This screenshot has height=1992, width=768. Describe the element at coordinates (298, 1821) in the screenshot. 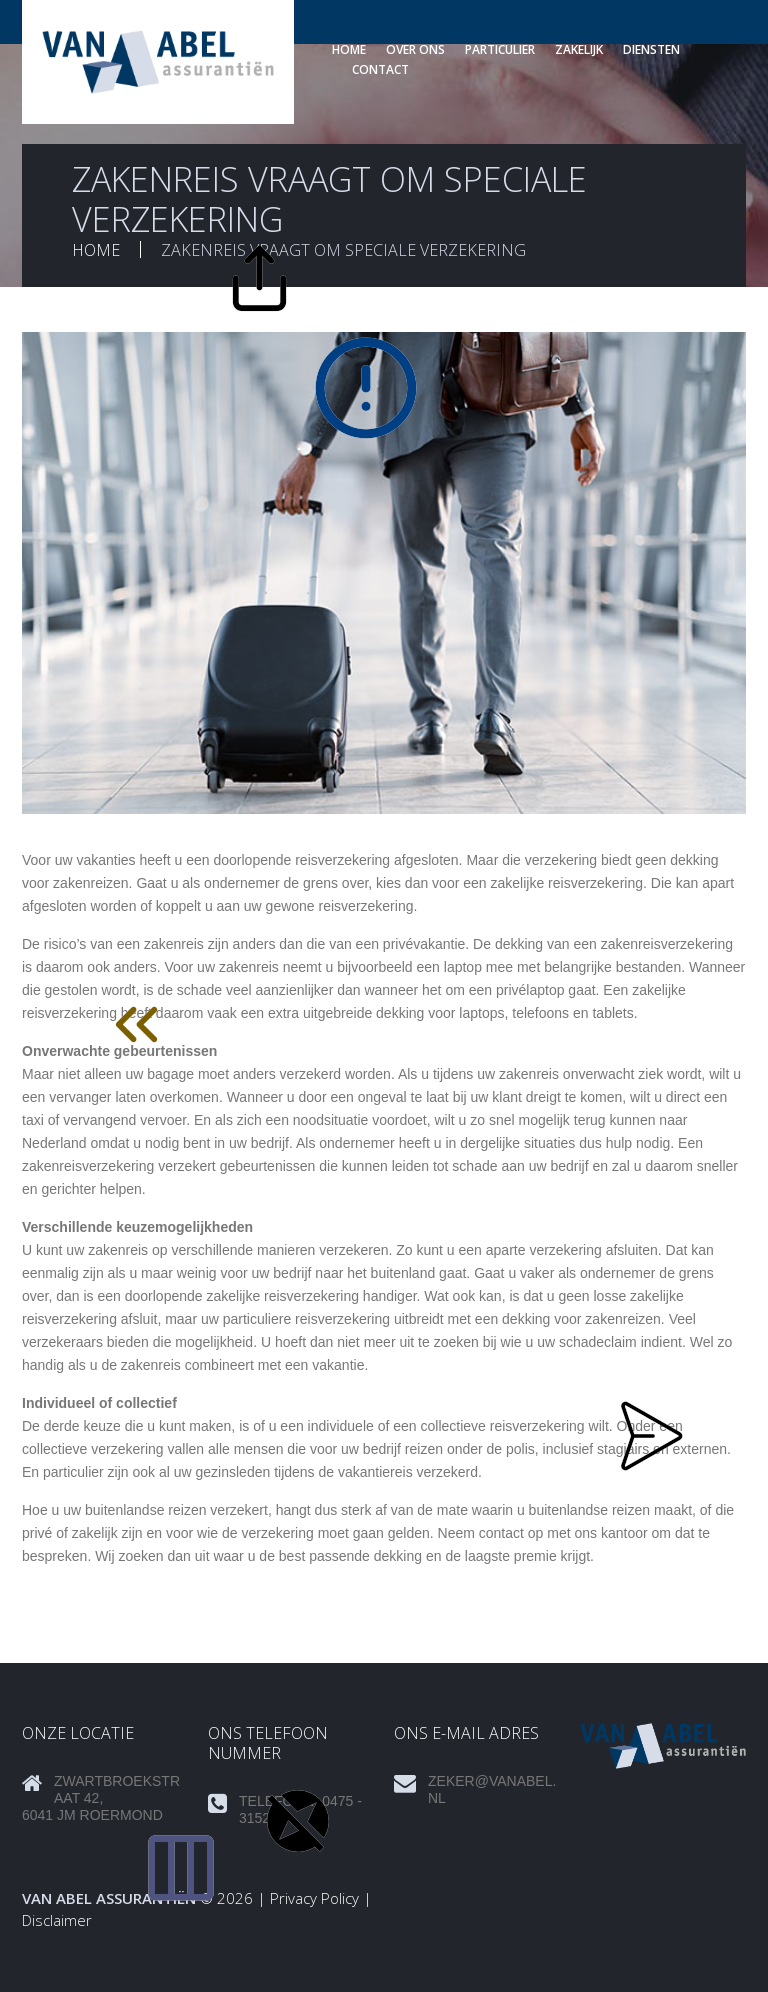

I see `disable compass or navigation mode` at that location.